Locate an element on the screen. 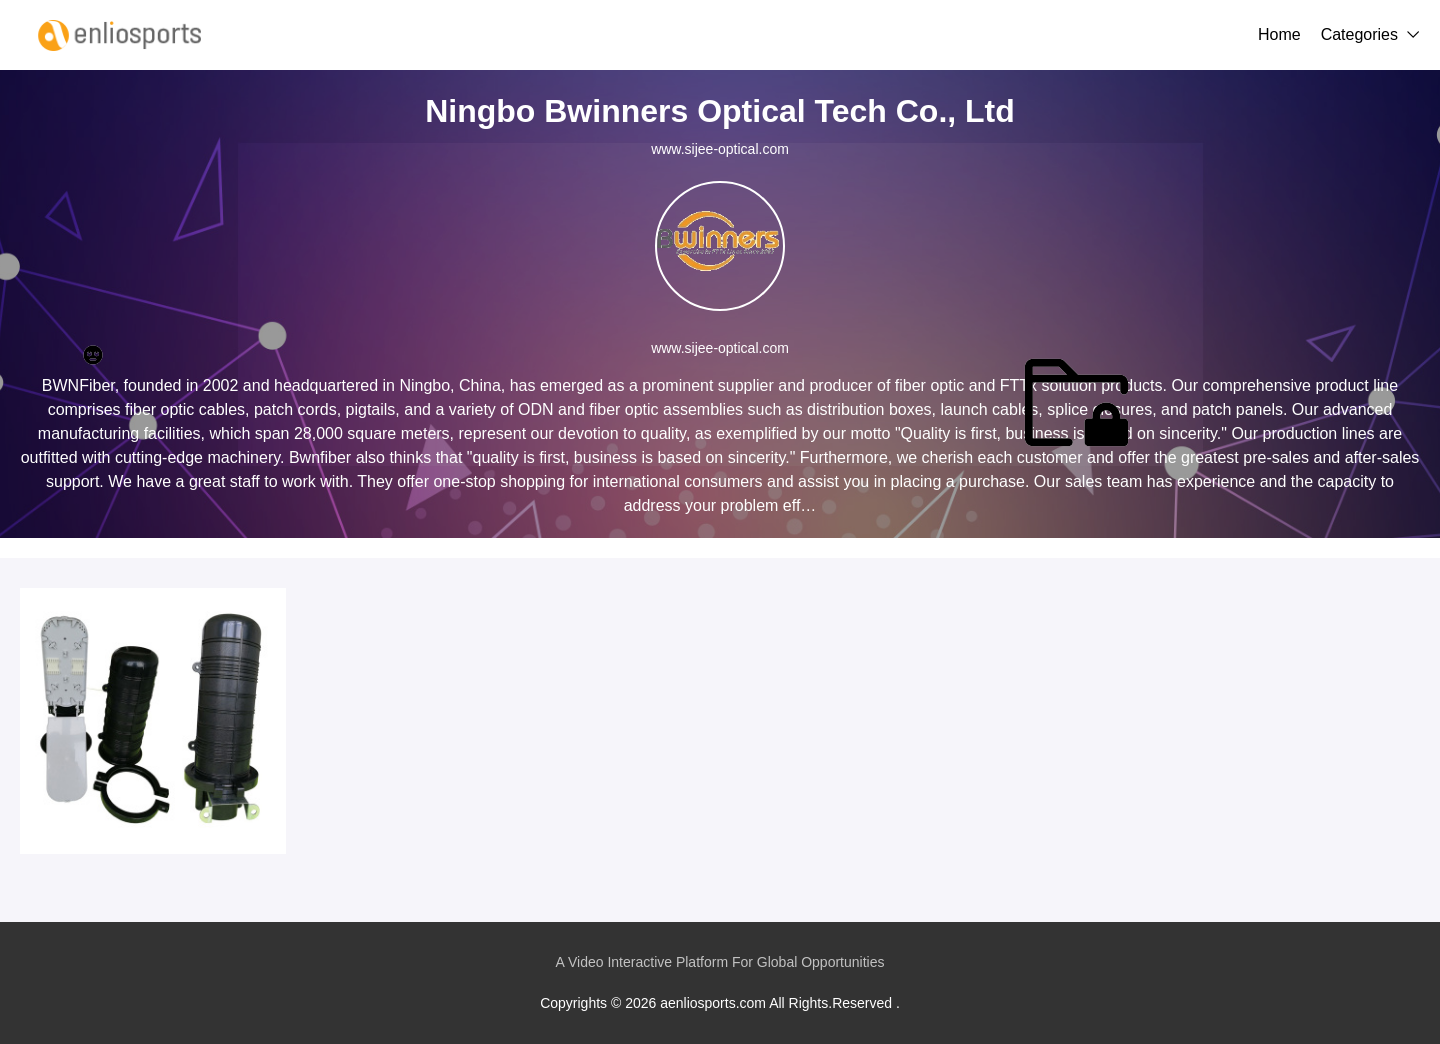 This screenshot has height=1044, width=1440. access a password-protected folder is located at coordinates (1076, 402).